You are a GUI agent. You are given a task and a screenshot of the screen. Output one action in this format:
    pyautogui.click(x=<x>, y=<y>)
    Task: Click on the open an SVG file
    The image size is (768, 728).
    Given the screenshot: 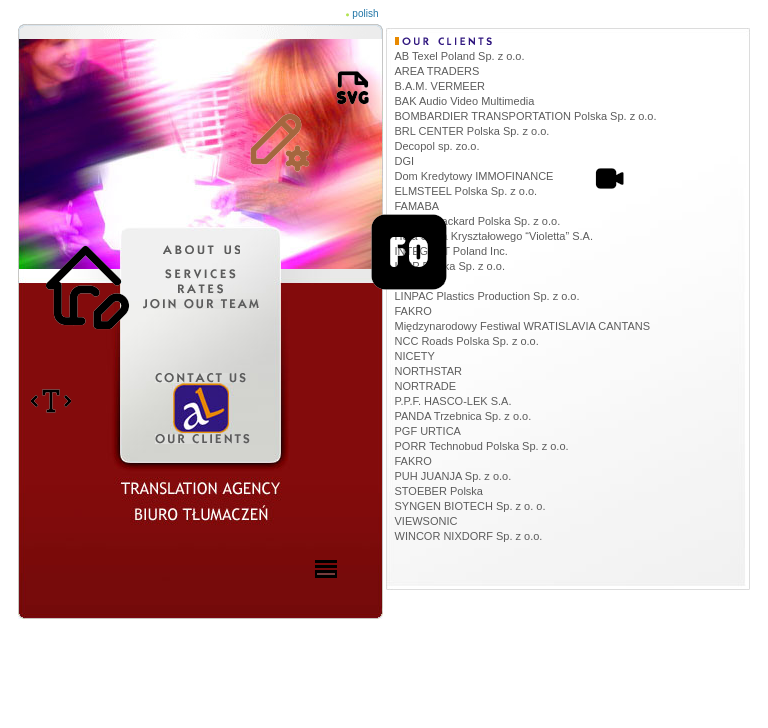 What is the action you would take?
    pyautogui.click(x=353, y=89)
    